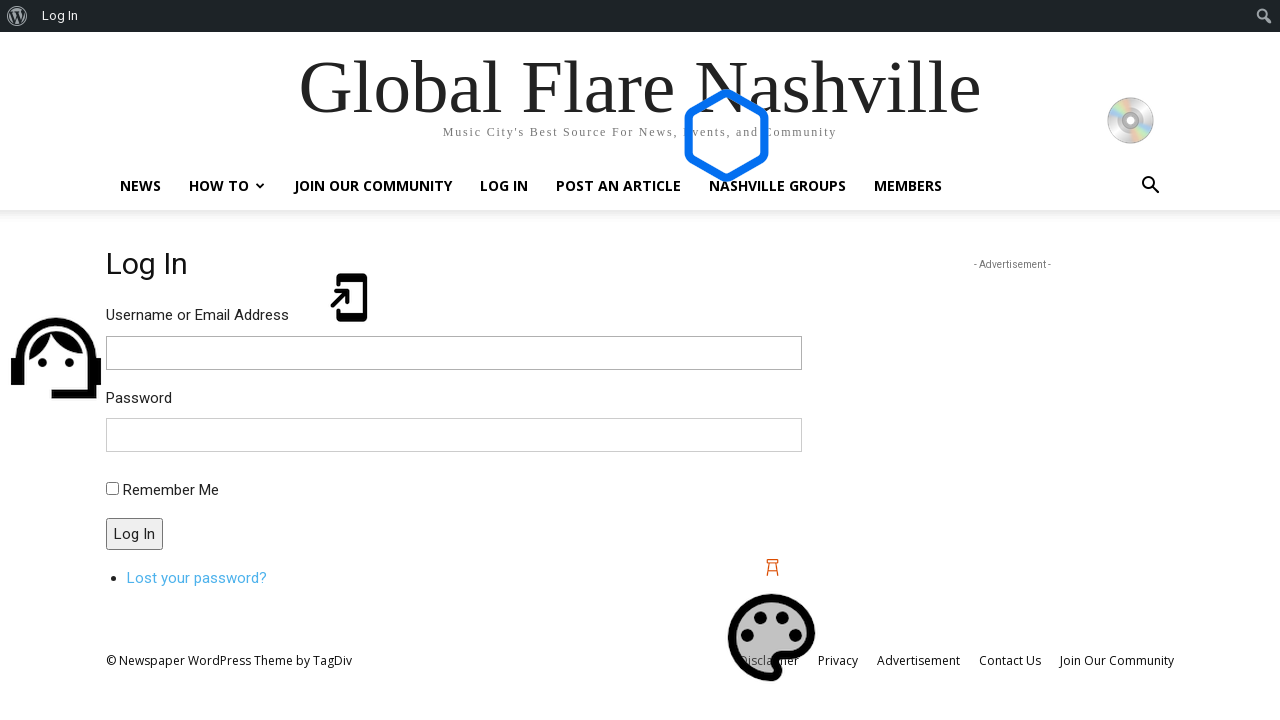  I want to click on contact customer support, so click(56, 358).